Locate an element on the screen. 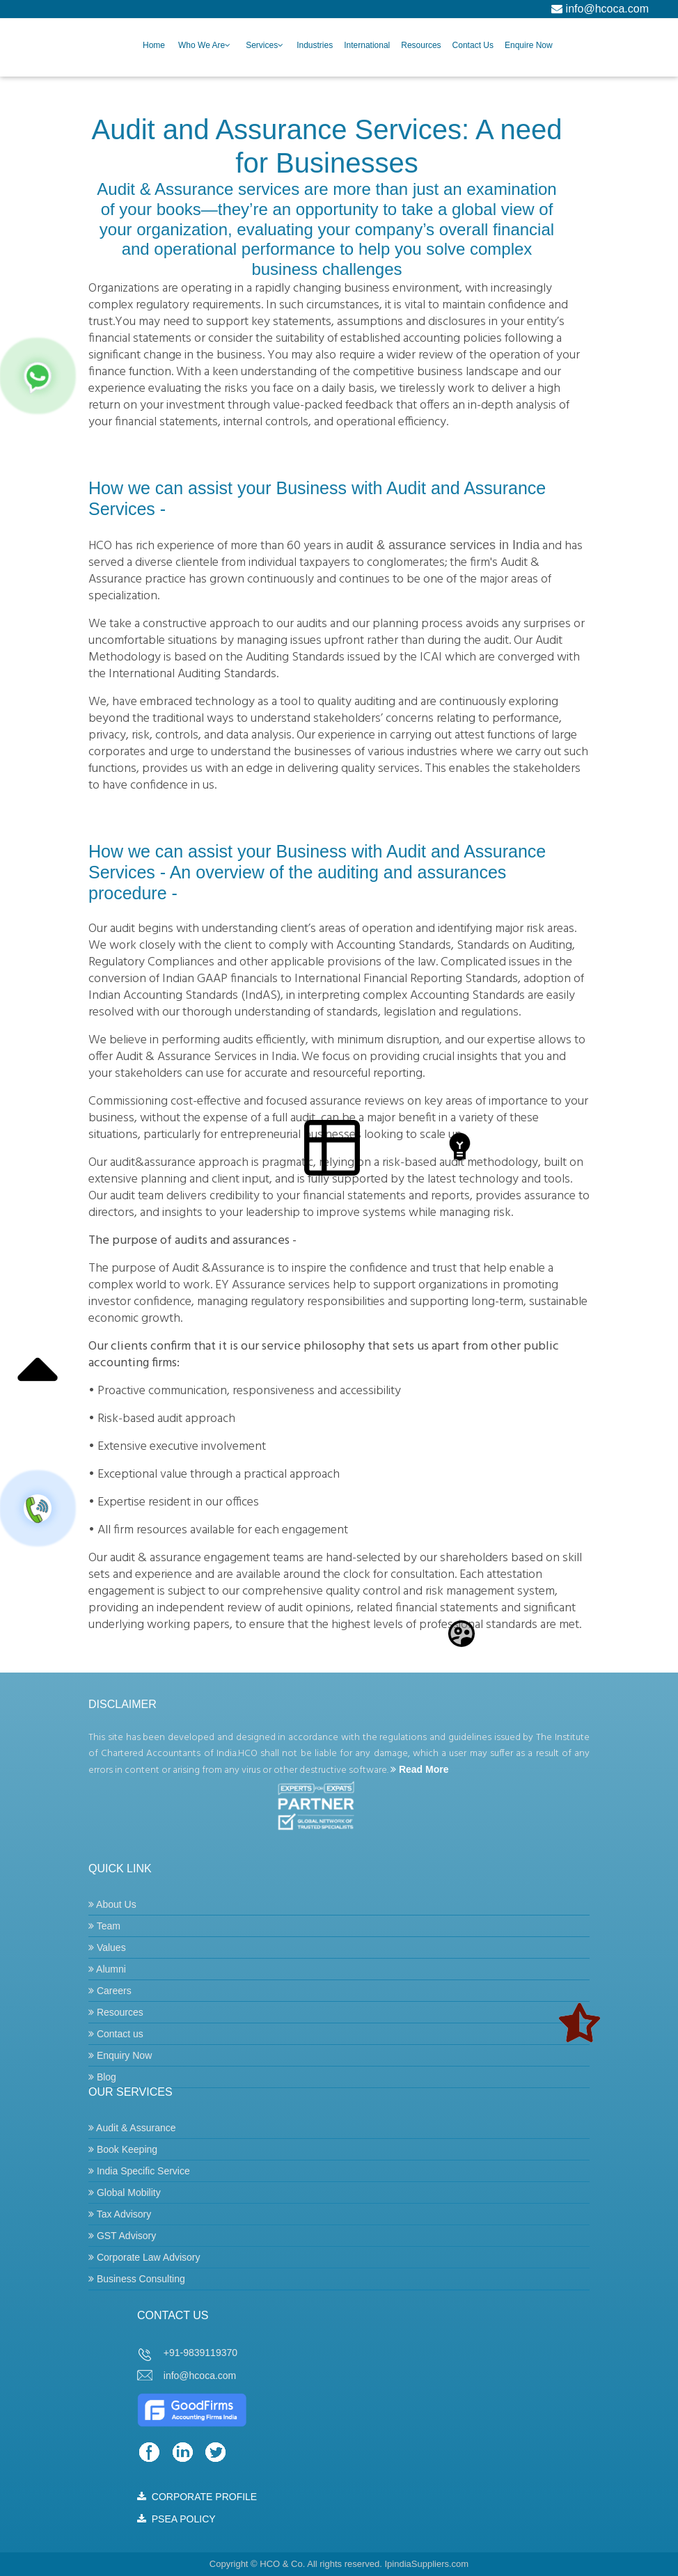  indicates a partial or half rating is located at coordinates (579, 2024).